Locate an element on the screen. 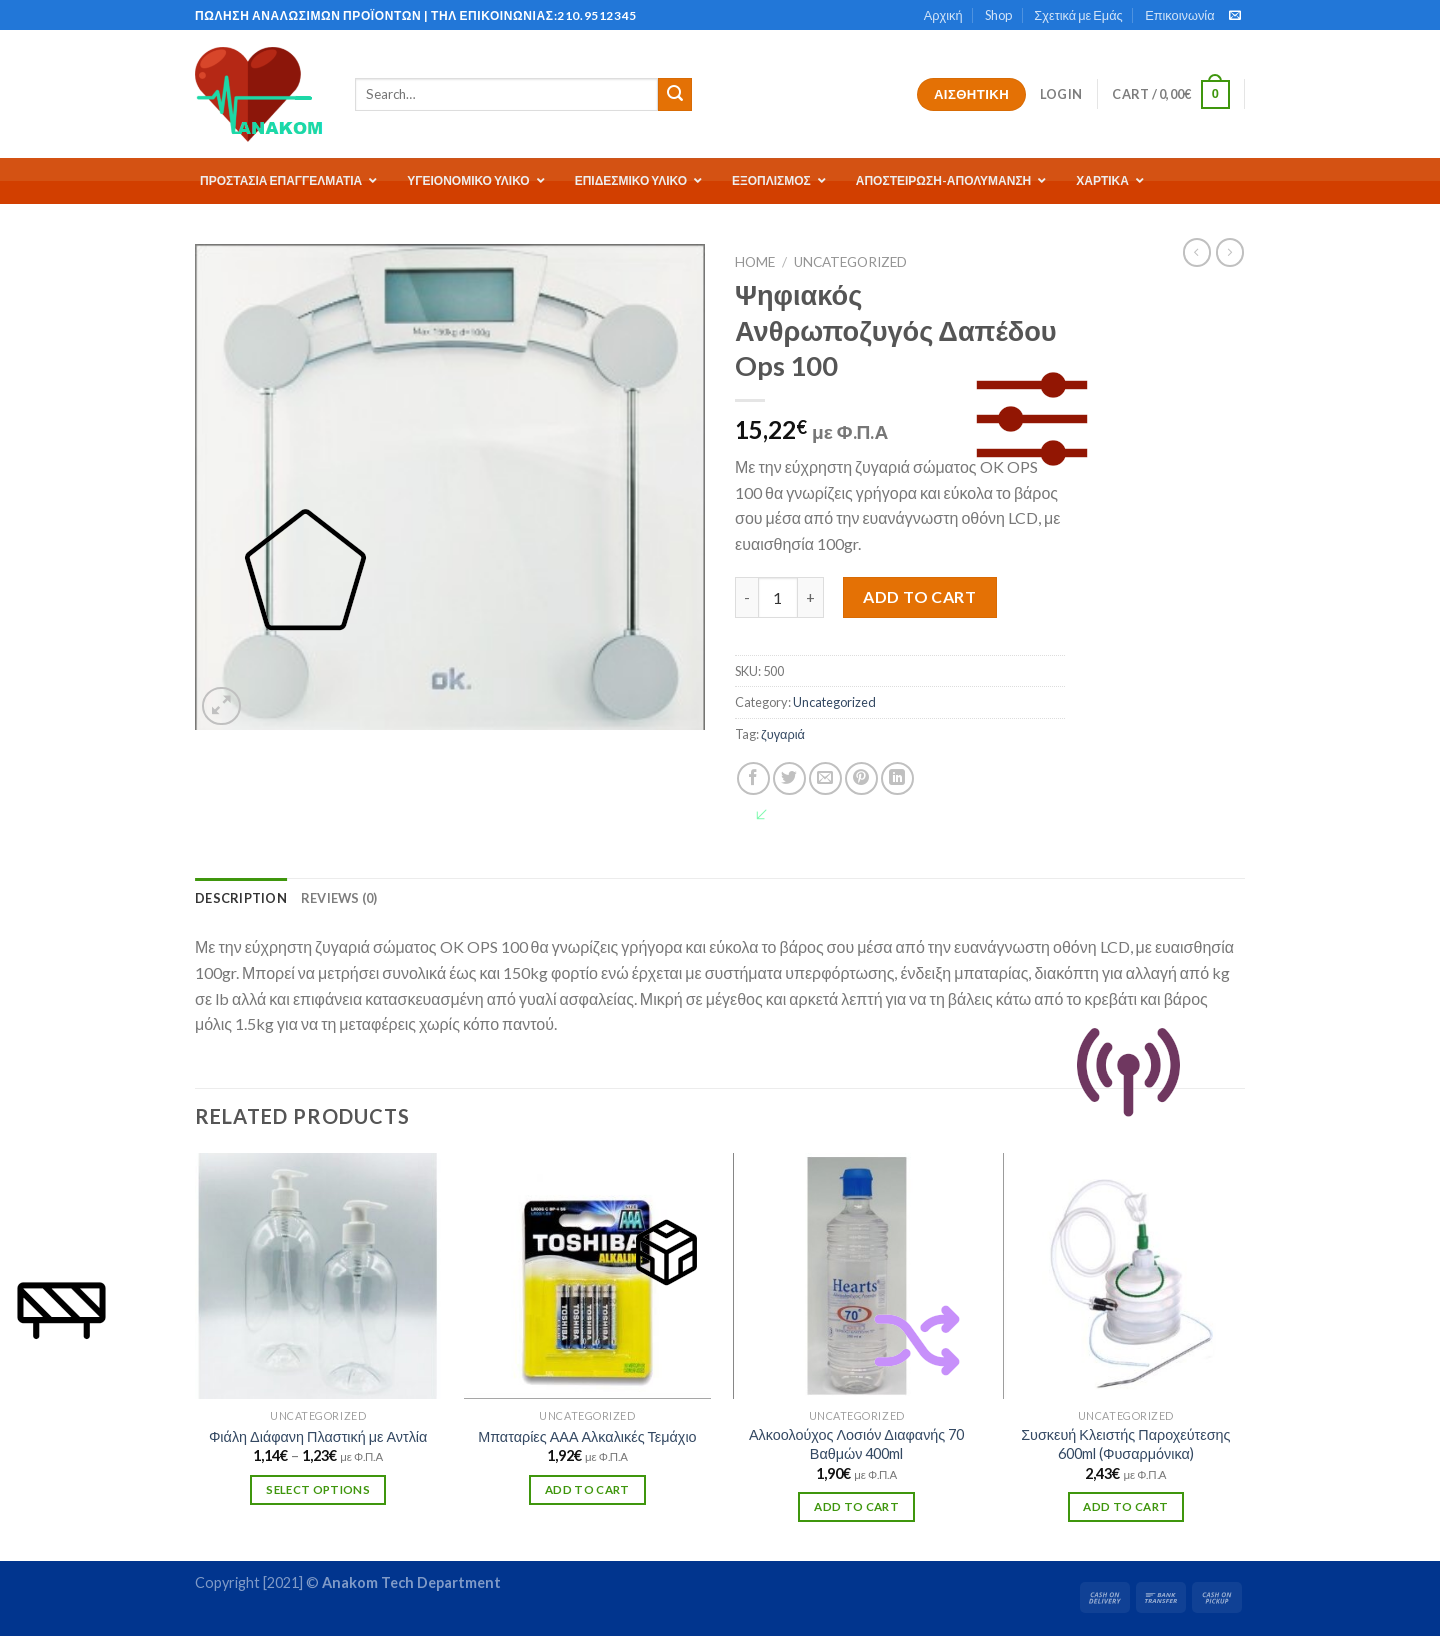 The image size is (1440, 1636). start a live broadcast or stream is located at coordinates (1128, 1071).